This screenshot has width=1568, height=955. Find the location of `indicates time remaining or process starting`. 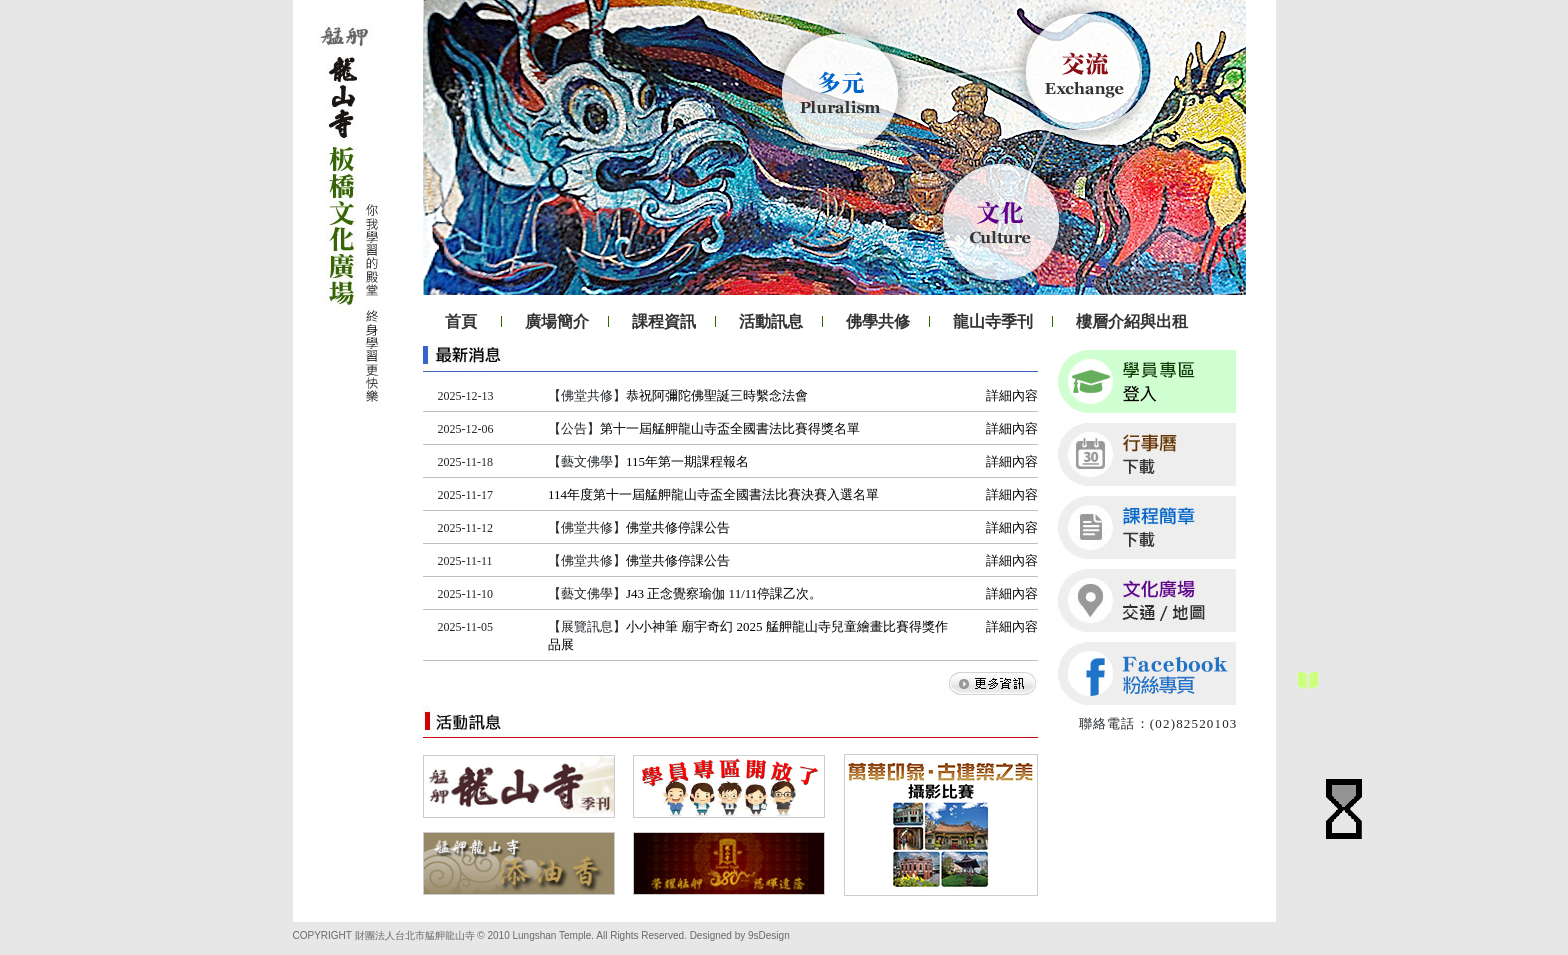

indicates time remaining or process starting is located at coordinates (1344, 809).